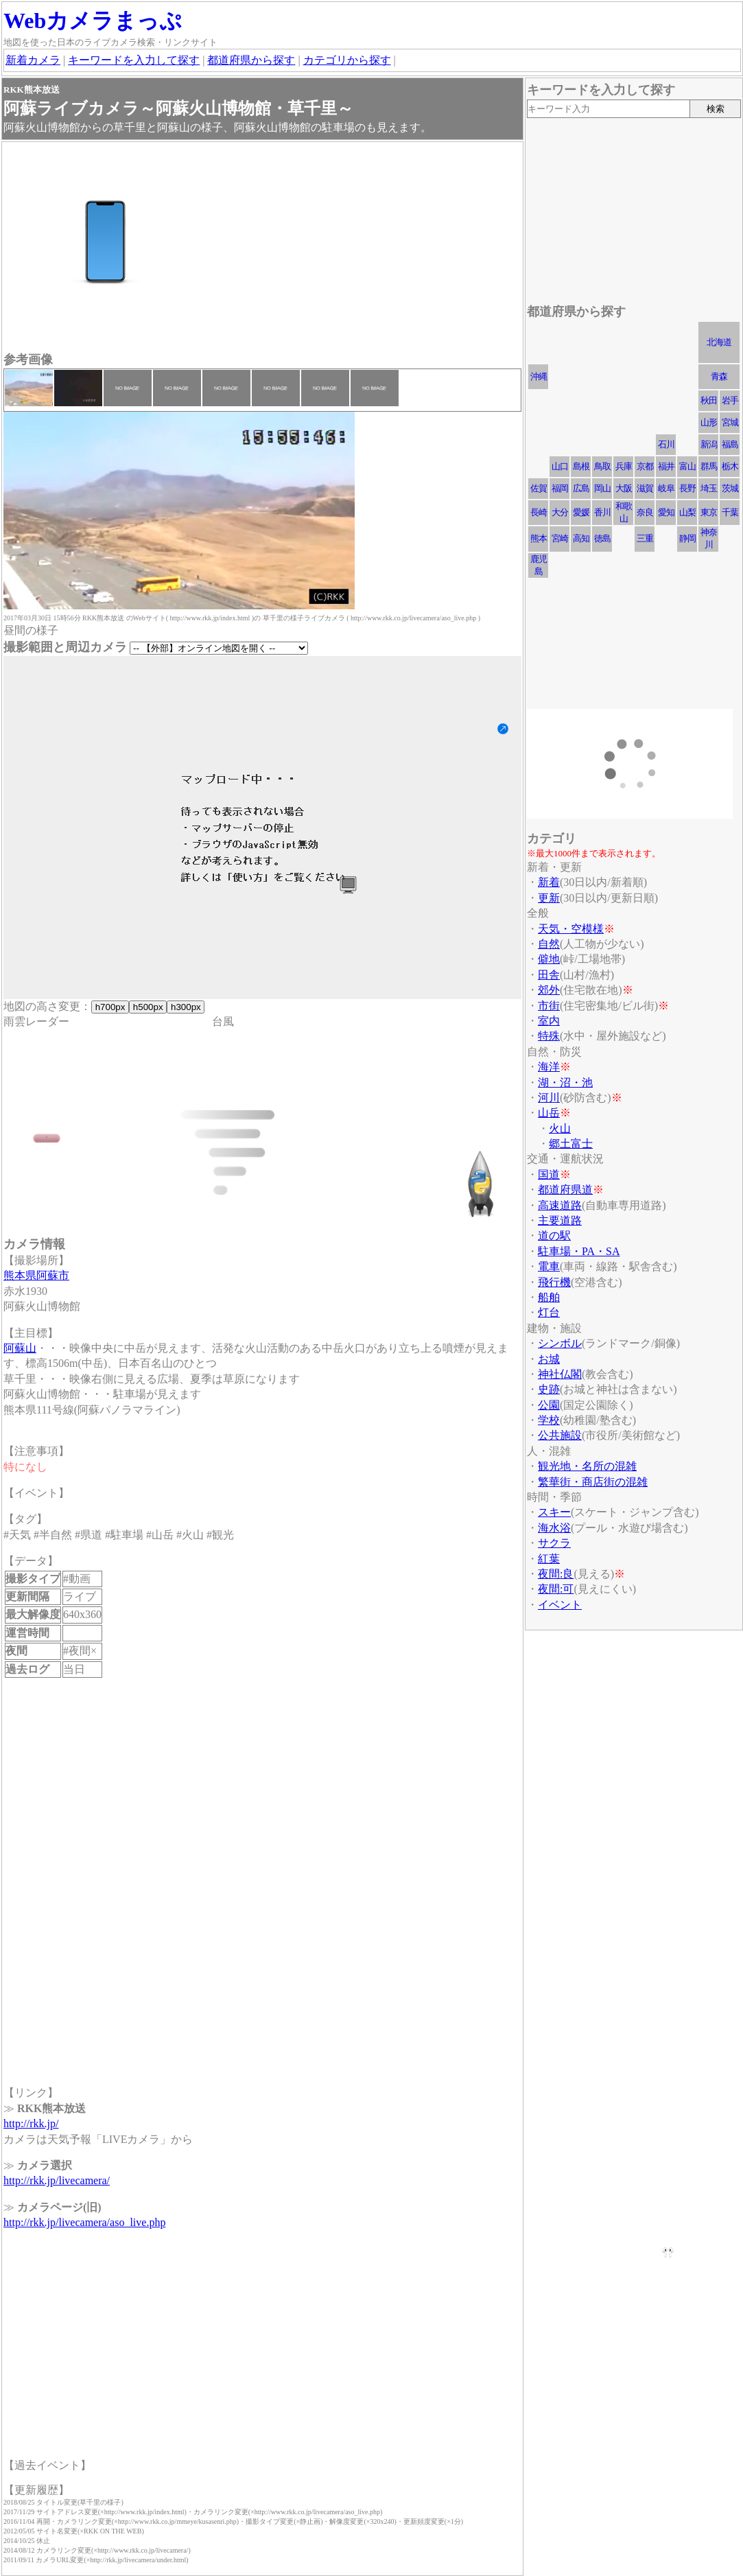  I want to click on iPhone XS Max device icon, so click(105, 242).